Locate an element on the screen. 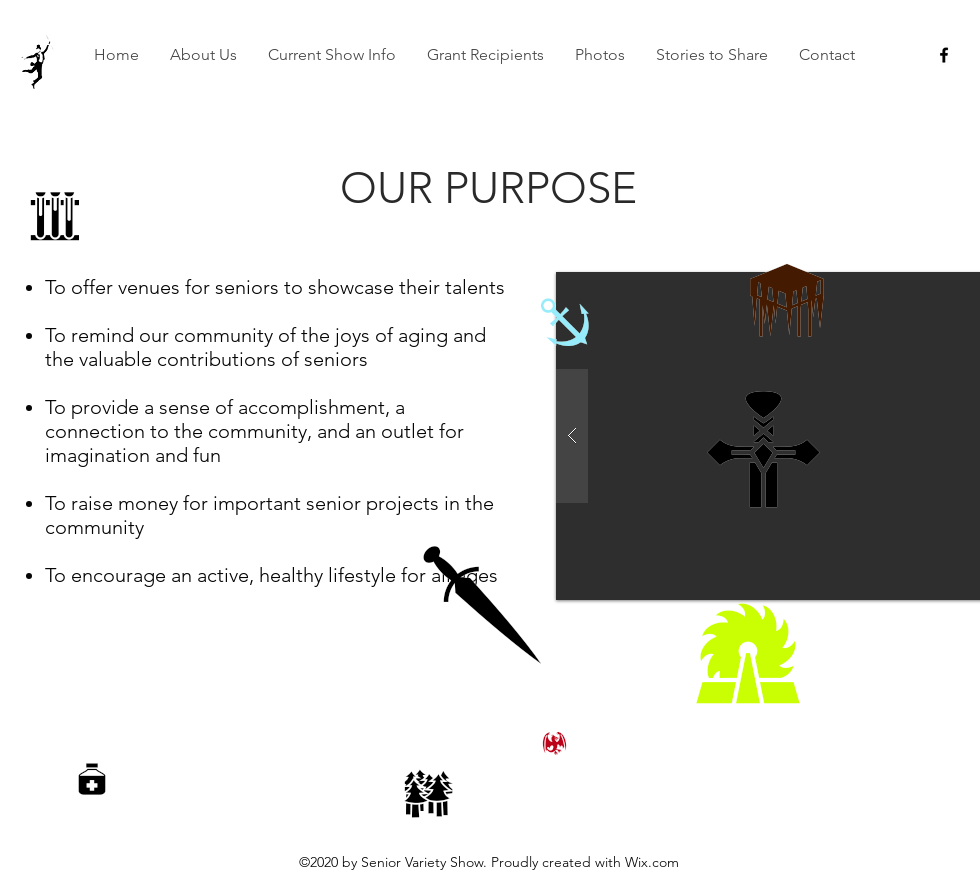 Image resolution: width=980 pixels, height=894 pixels. explore forest or woodland area in game is located at coordinates (428, 793).